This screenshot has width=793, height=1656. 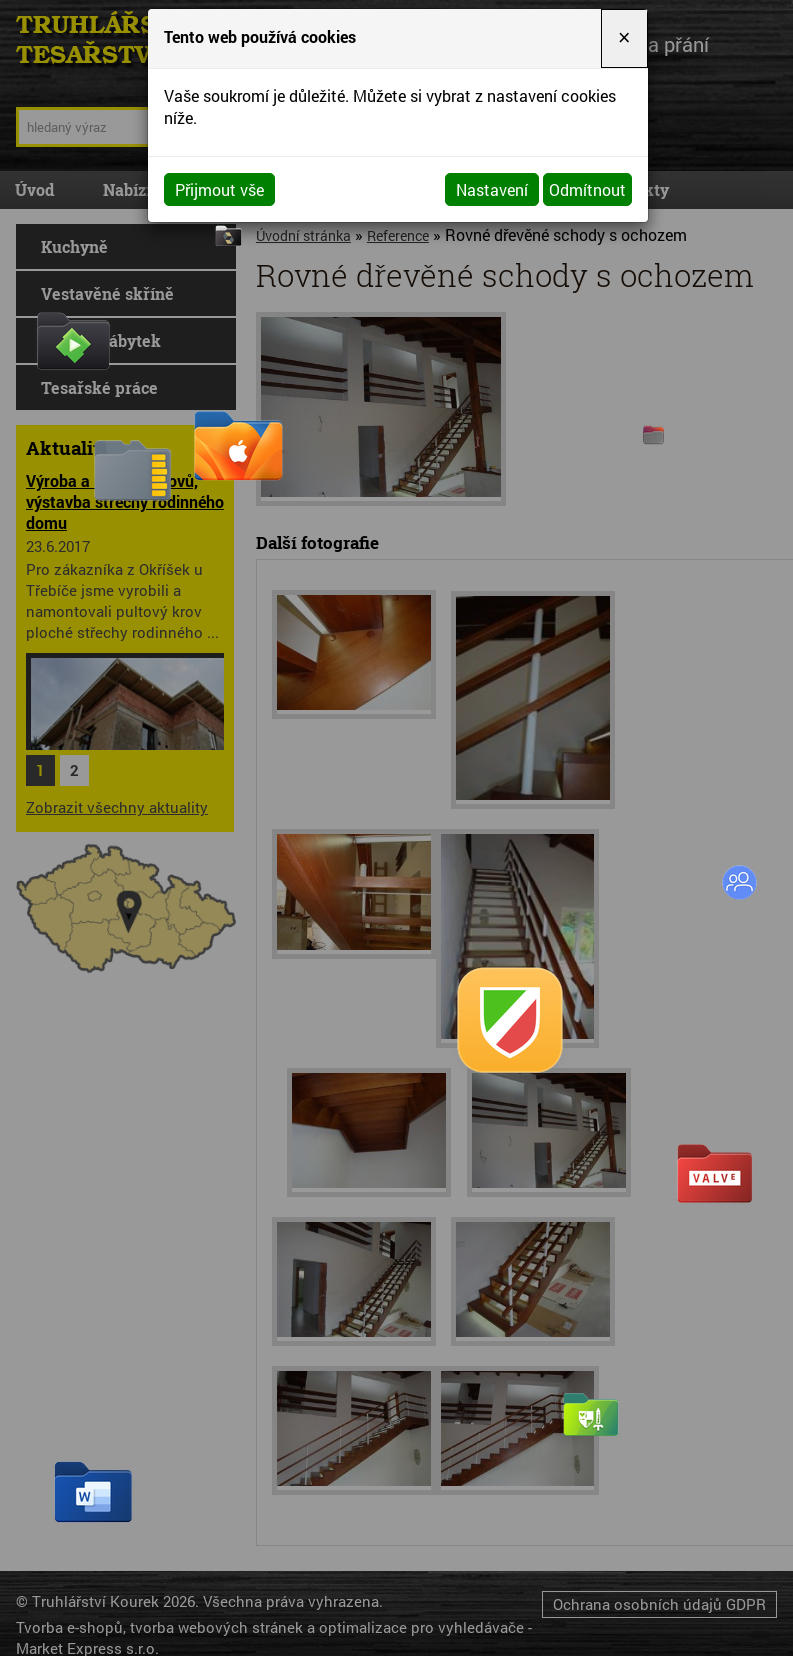 I want to click on open files stored on sd card, so click(x=132, y=472).